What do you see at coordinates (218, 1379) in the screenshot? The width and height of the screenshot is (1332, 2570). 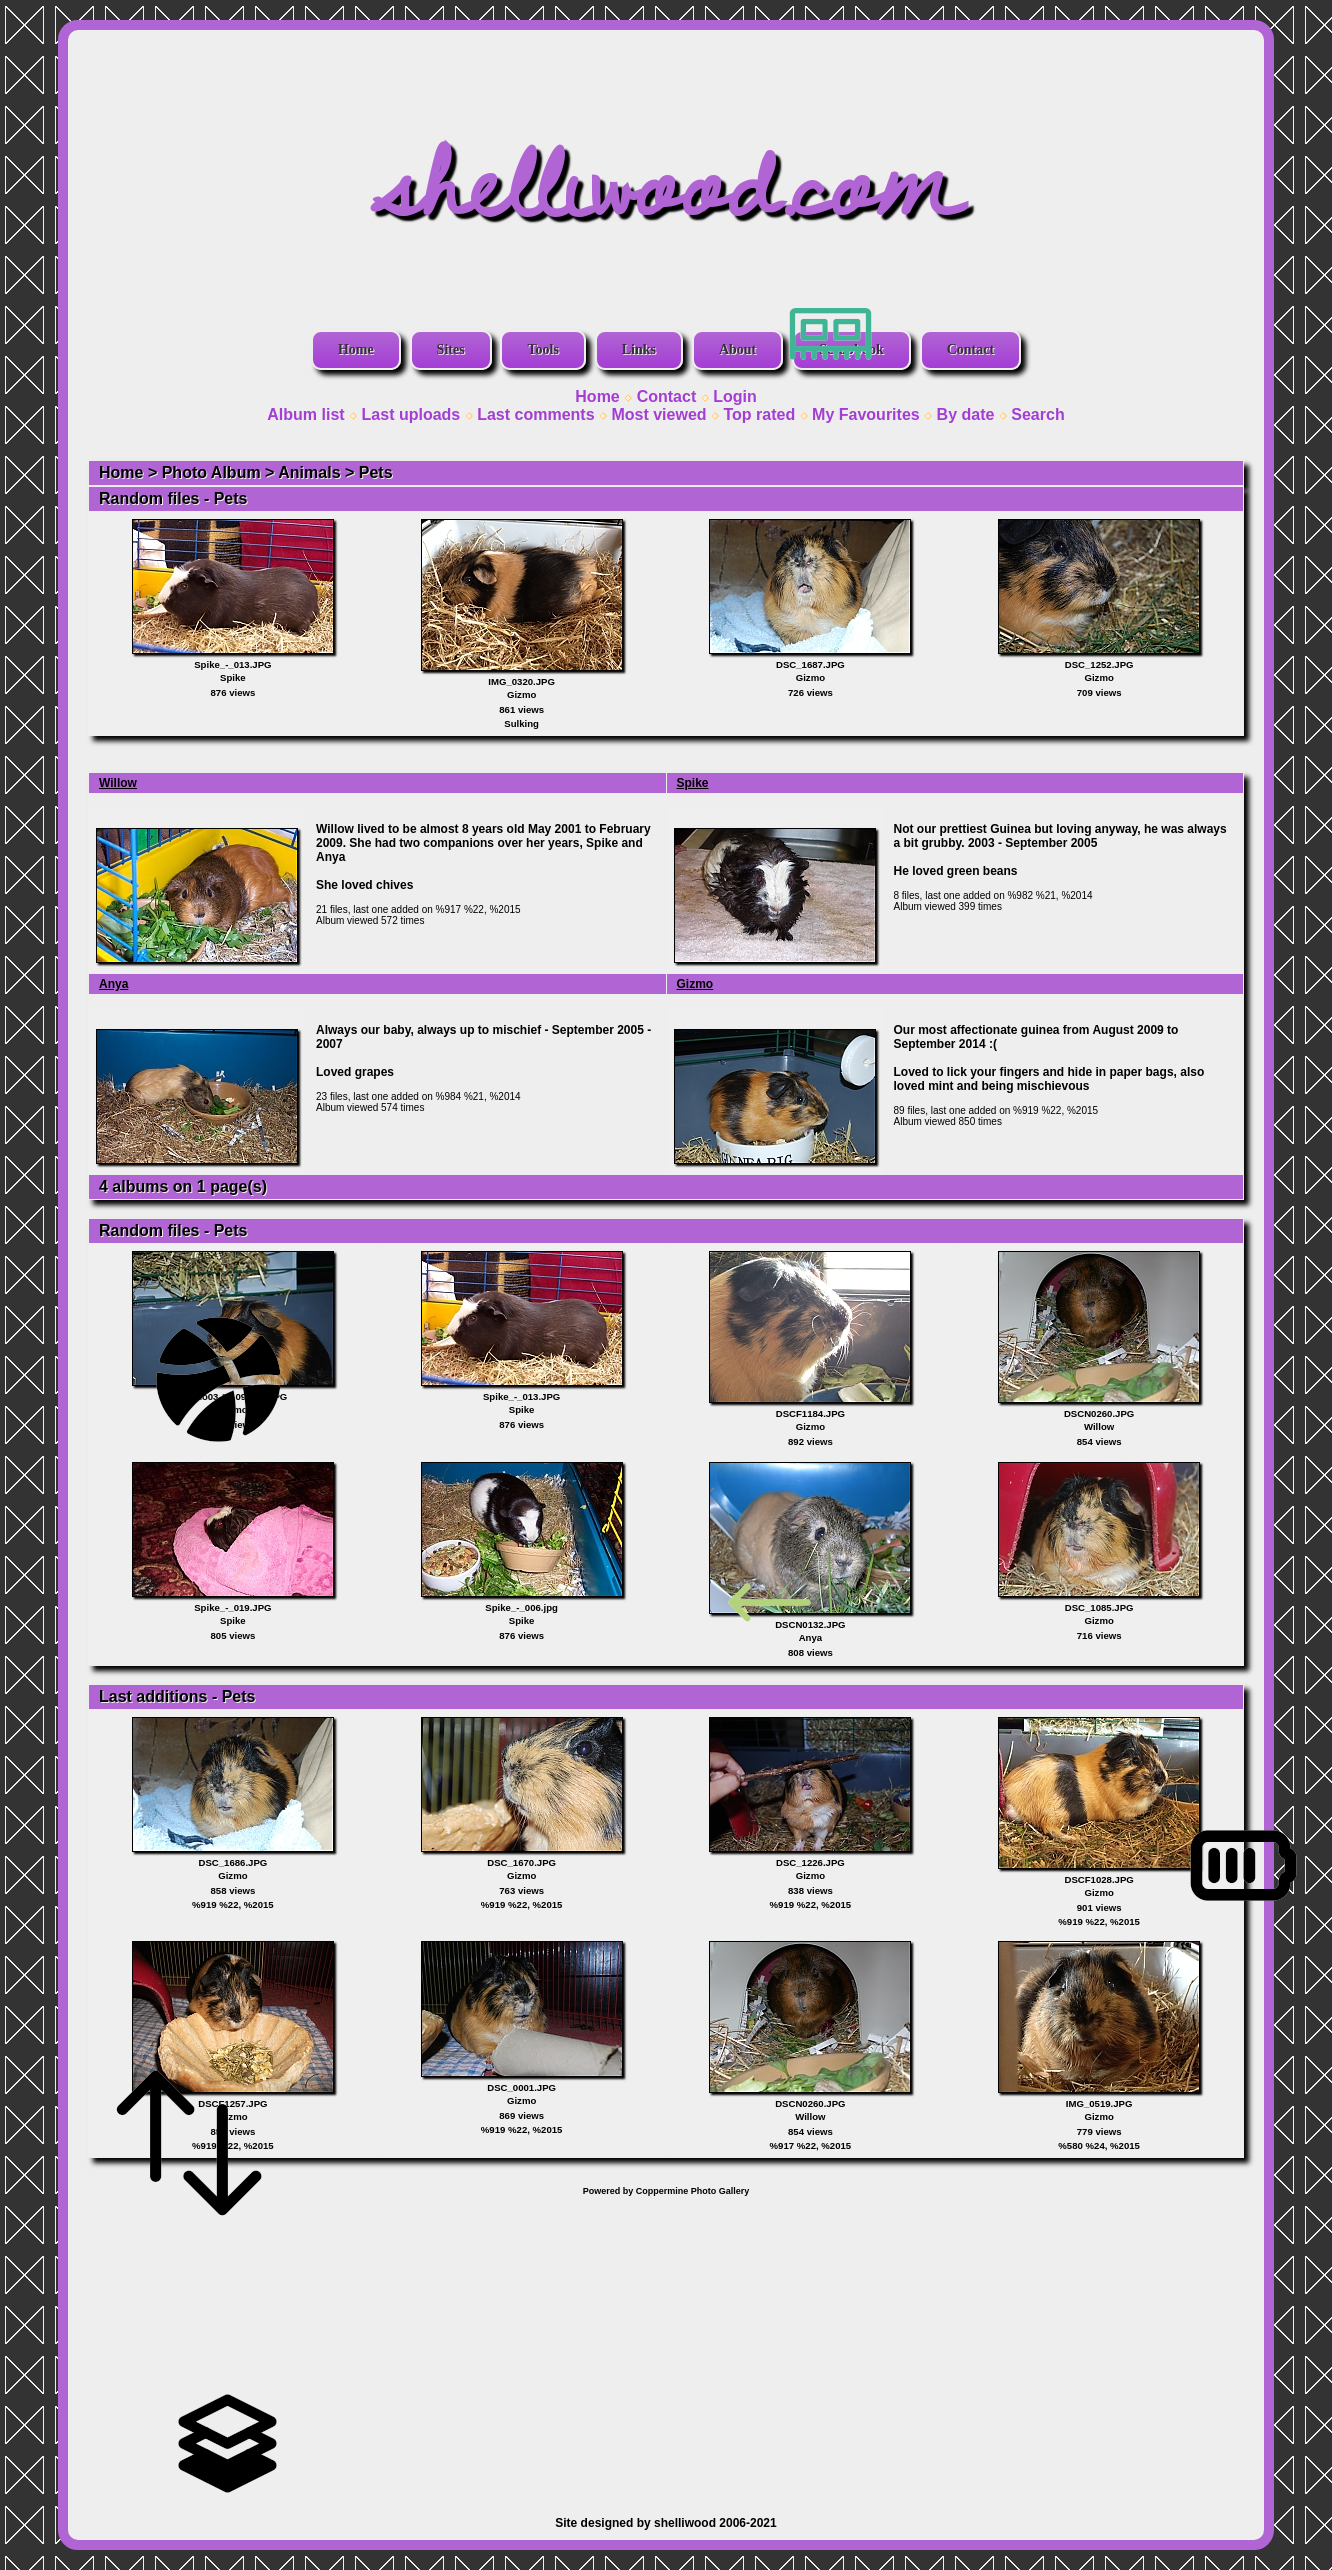 I see `visit dribbble profile or portfolio` at bounding box center [218, 1379].